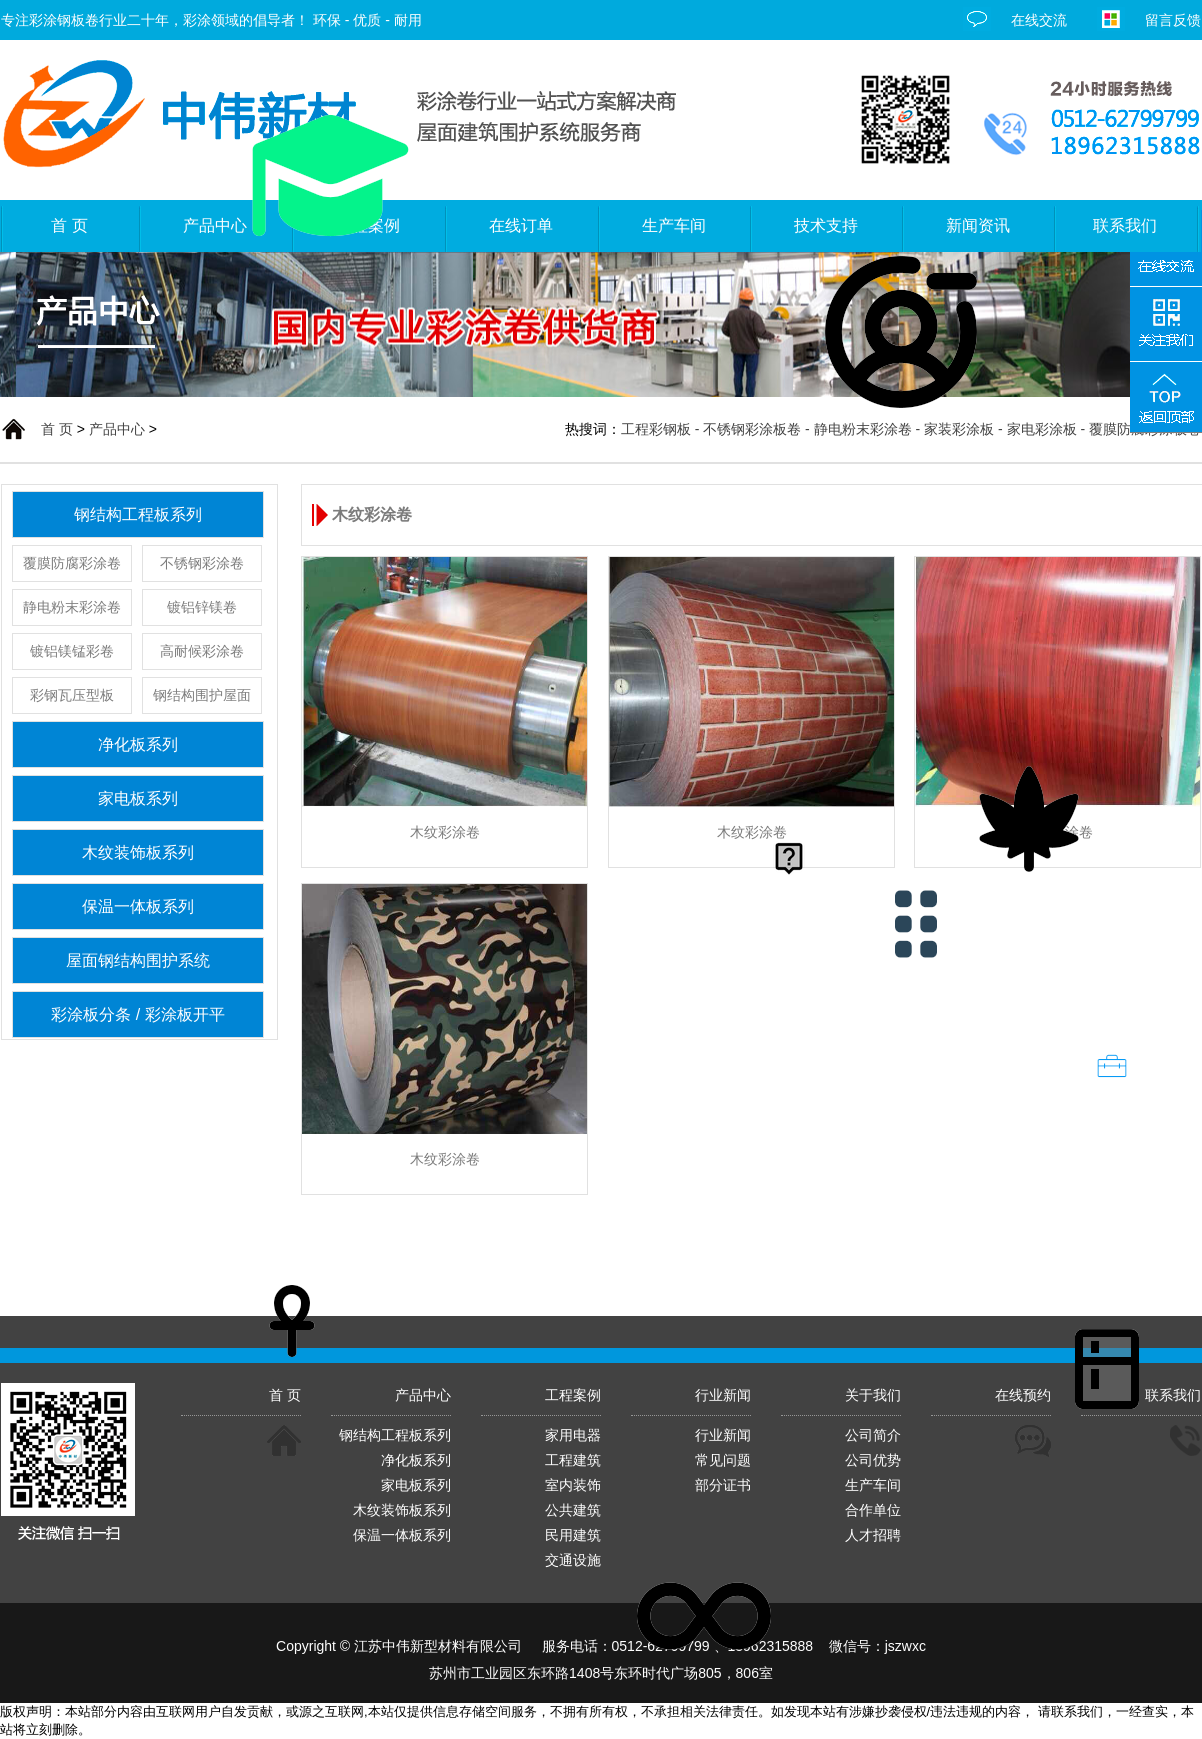 This screenshot has height=1739, width=1202. I want to click on access education or learning resources, so click(330, 175).